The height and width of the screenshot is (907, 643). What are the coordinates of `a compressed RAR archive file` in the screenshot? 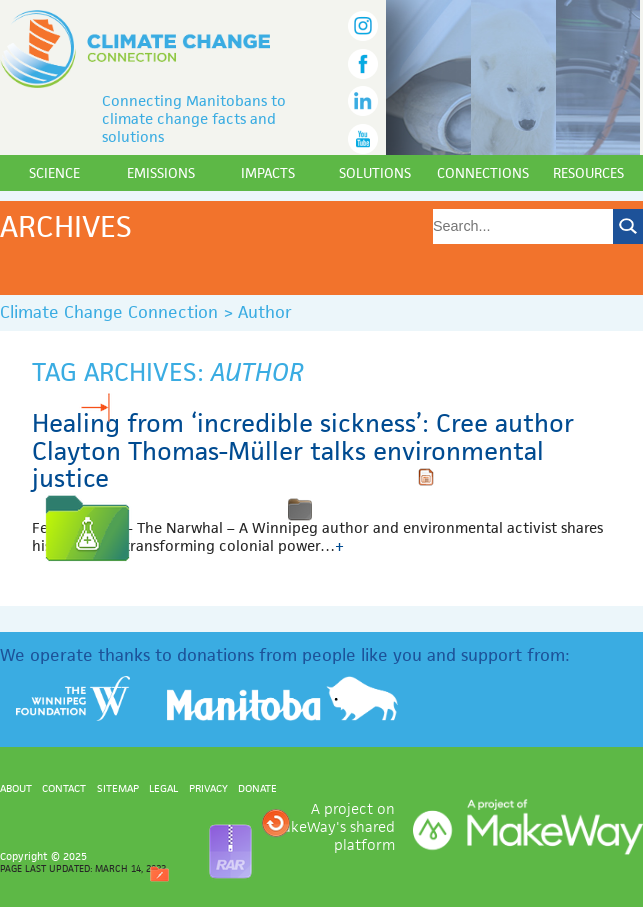 It's located at (230, 851).